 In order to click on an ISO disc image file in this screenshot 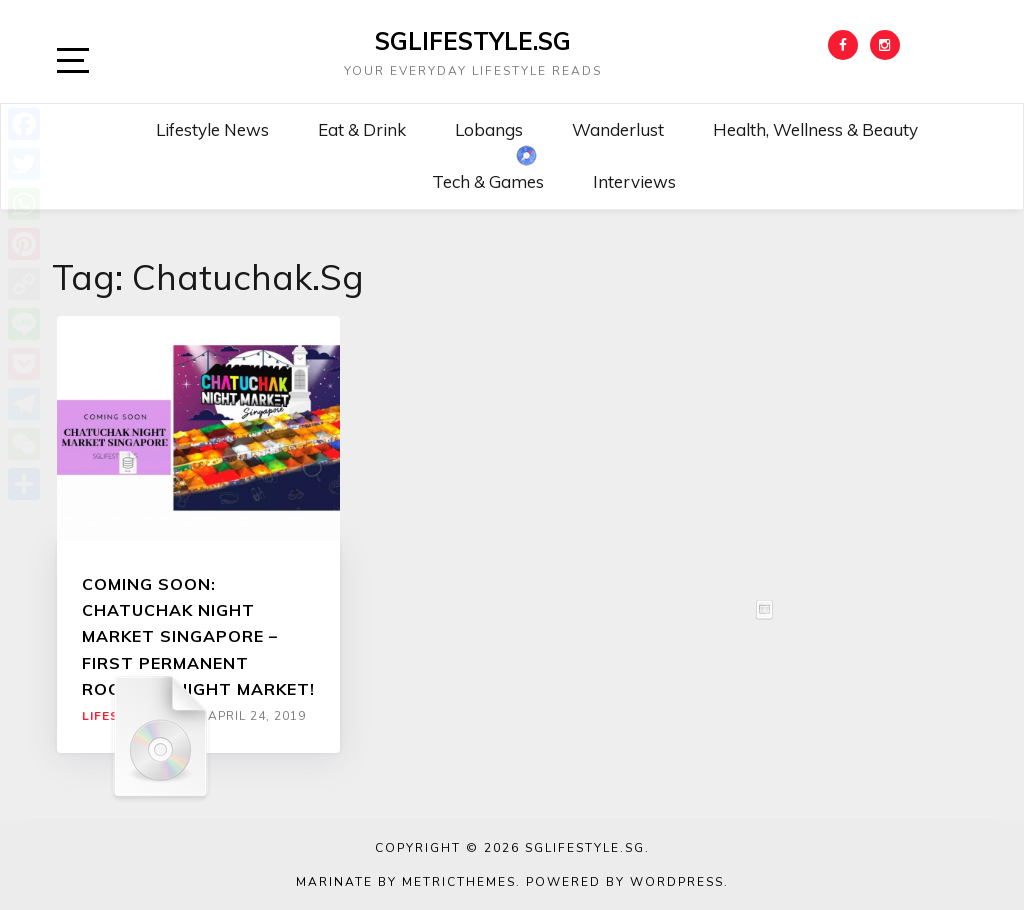, I will do `click(160, 738)`.